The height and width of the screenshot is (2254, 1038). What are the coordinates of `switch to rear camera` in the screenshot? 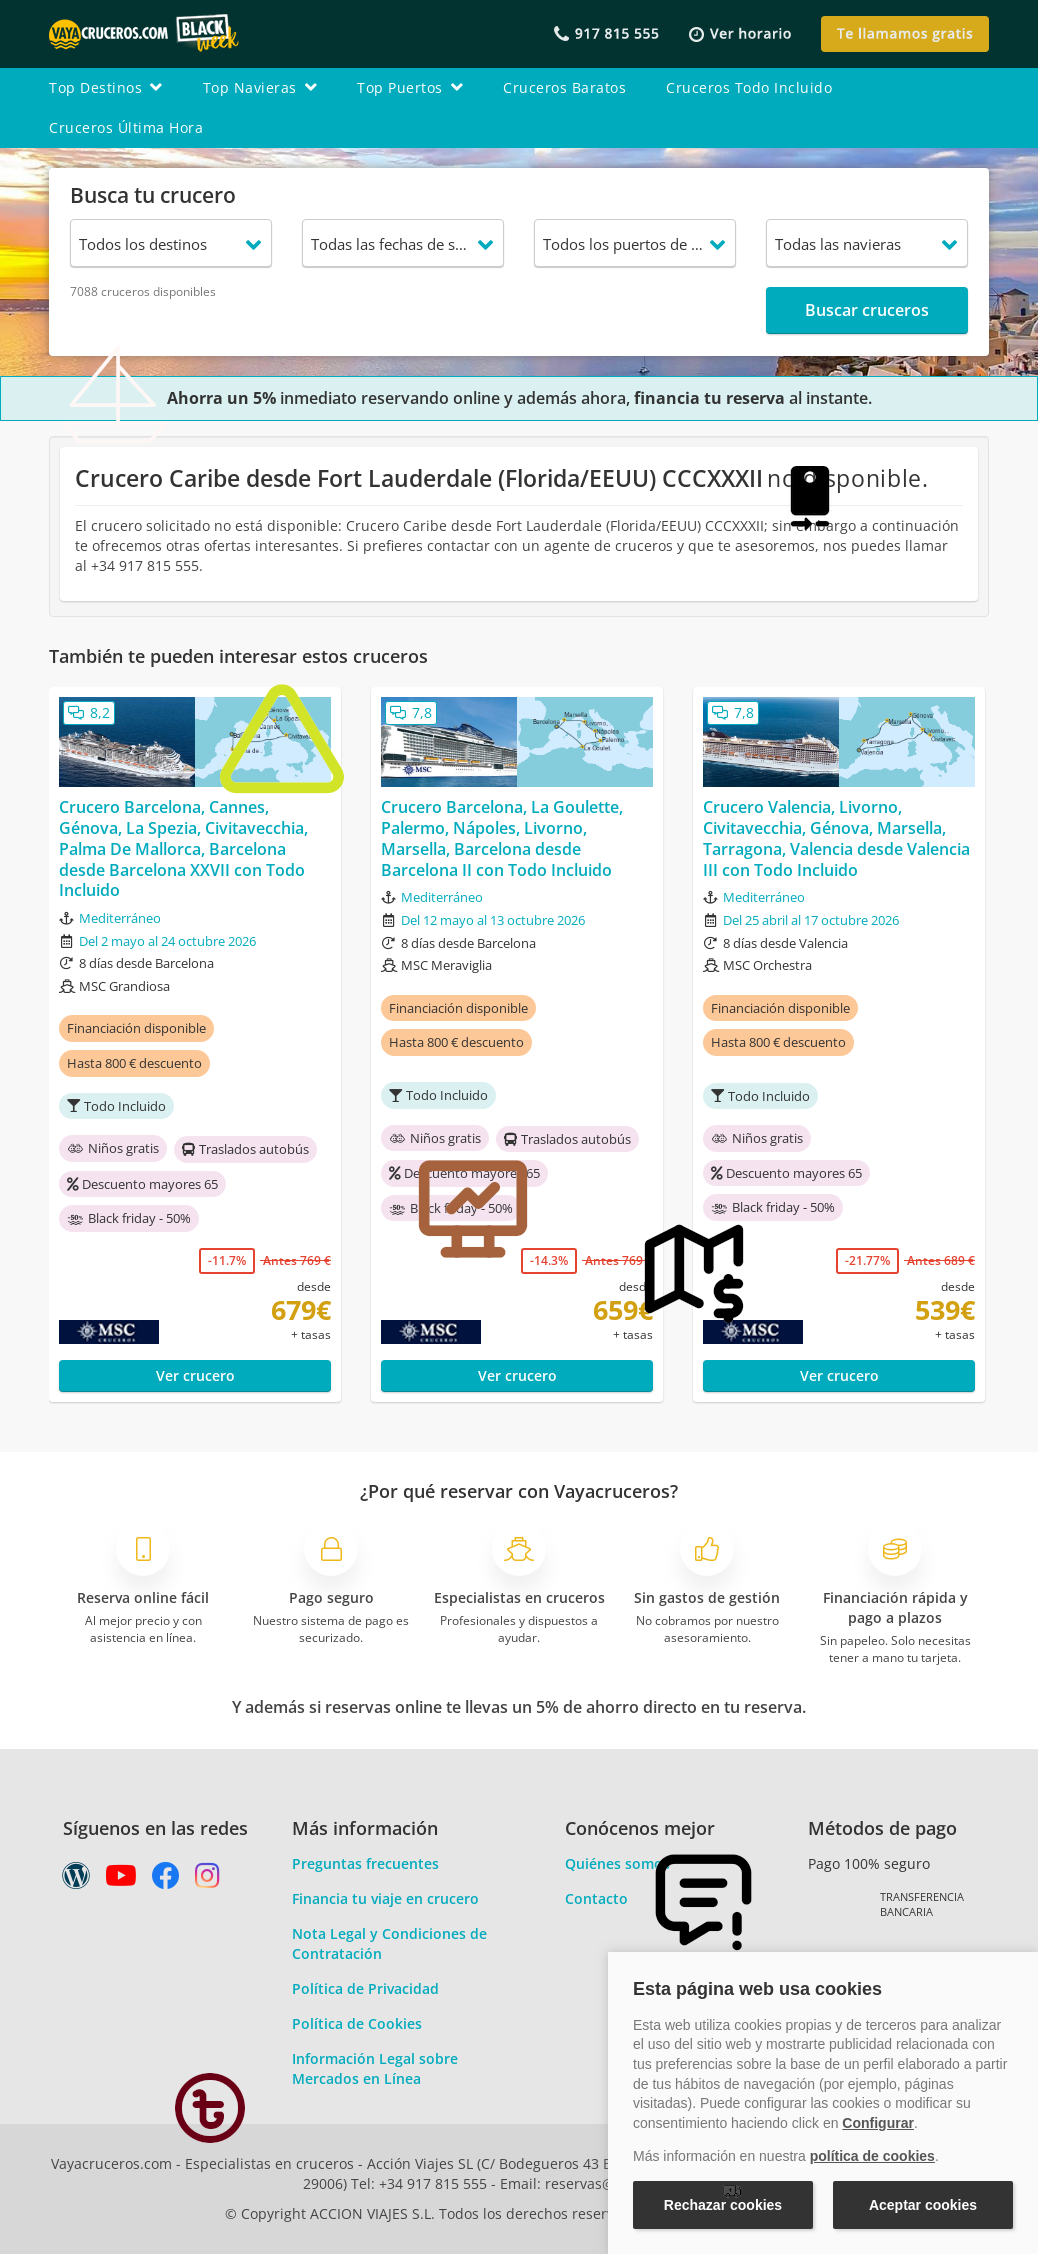 It's located at (810, 499).